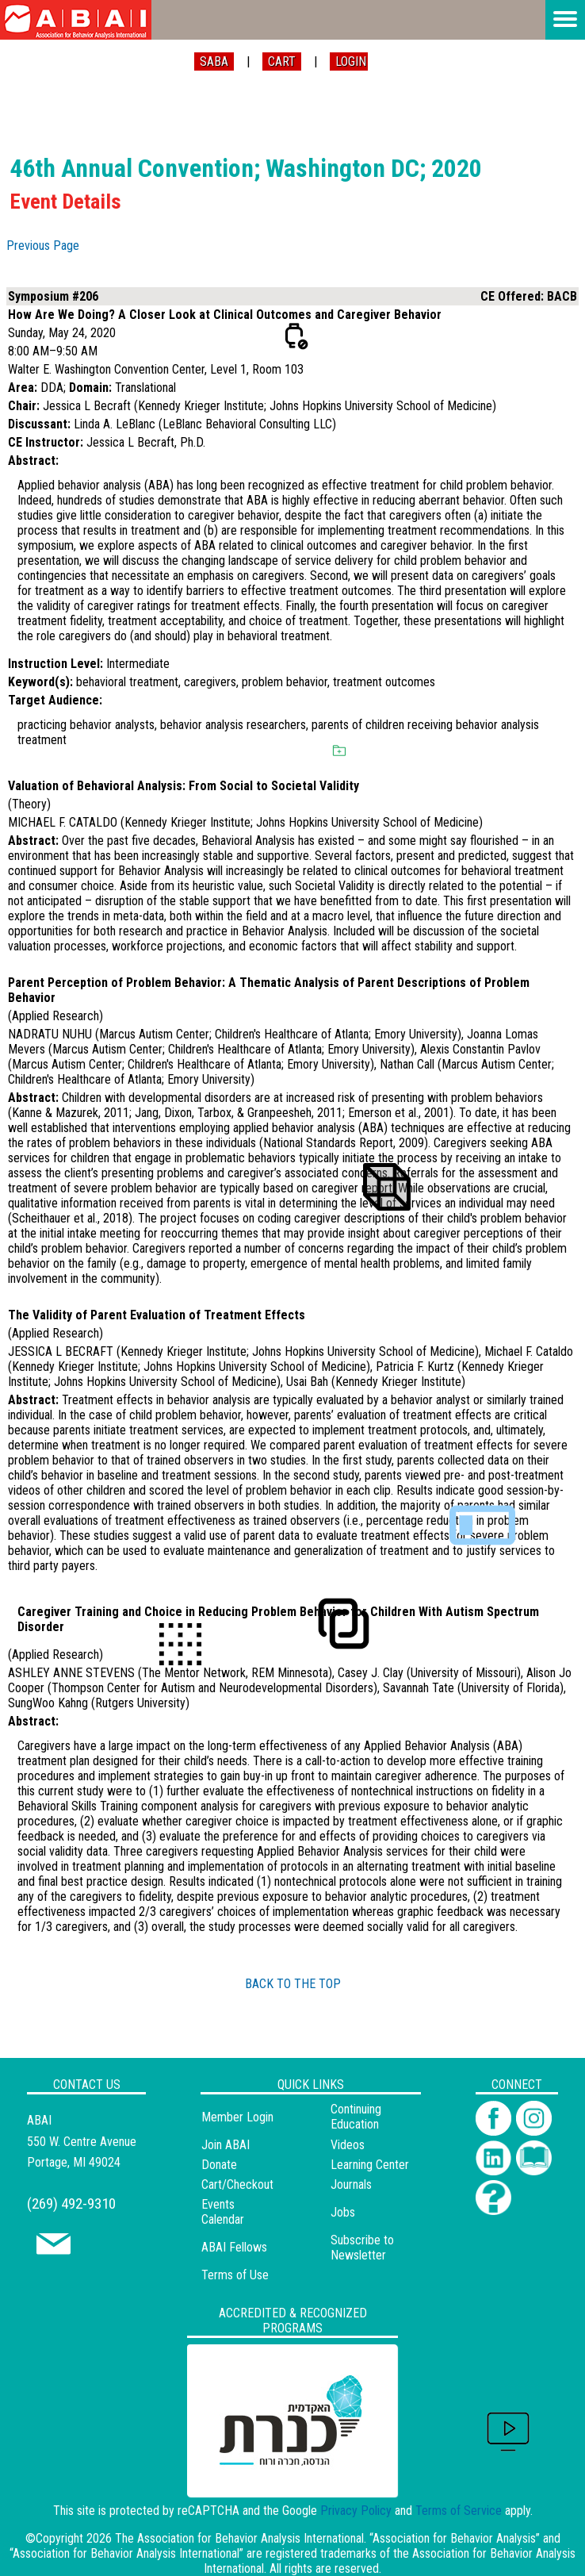 This screenshot has width=585, height=2576. Describe the element at coordinates (387, 1187) in the screenshot. I see `view 3D model or object` at that location.